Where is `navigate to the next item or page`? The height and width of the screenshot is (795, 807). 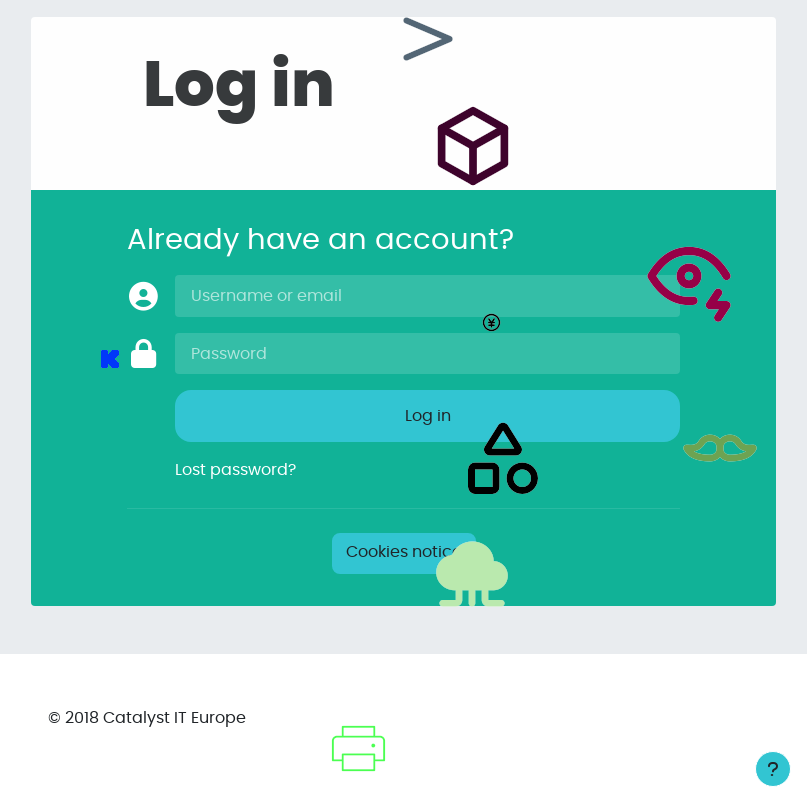
navigate to the next item or page is located at coordinates (428, 39).